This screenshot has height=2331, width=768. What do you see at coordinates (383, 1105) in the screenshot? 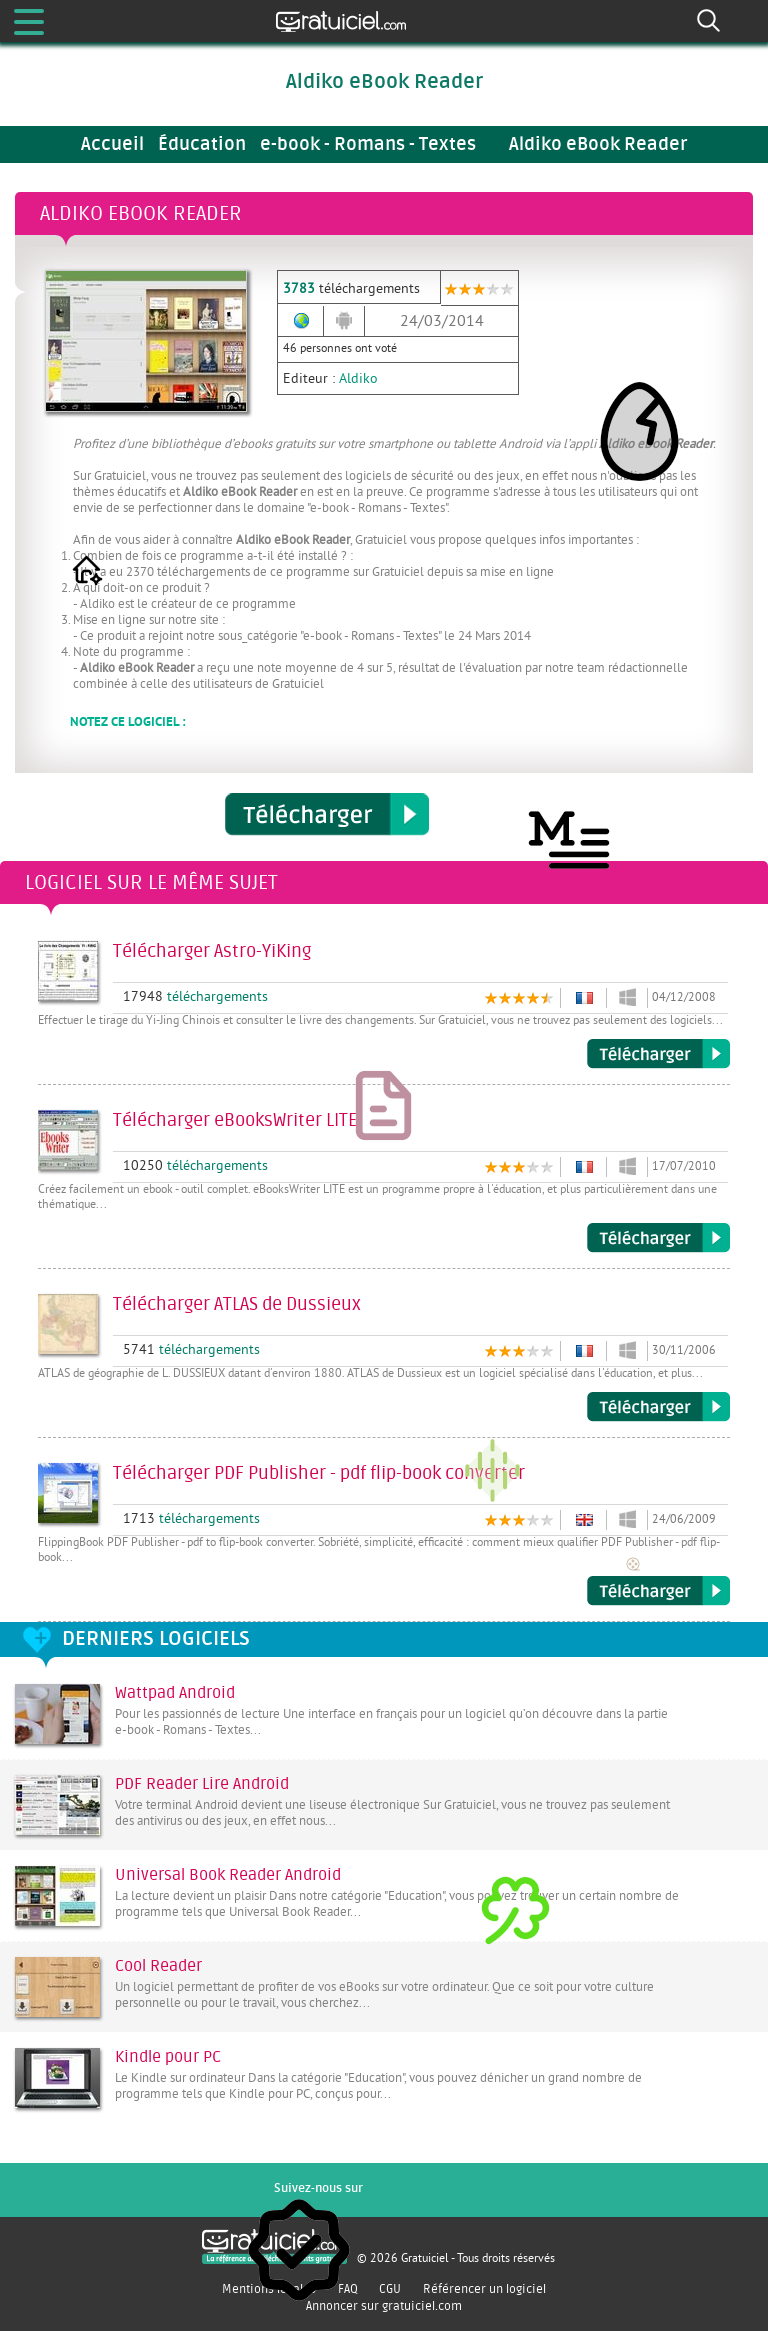
I see `view document or text file` at bounding box center [383, 1105].